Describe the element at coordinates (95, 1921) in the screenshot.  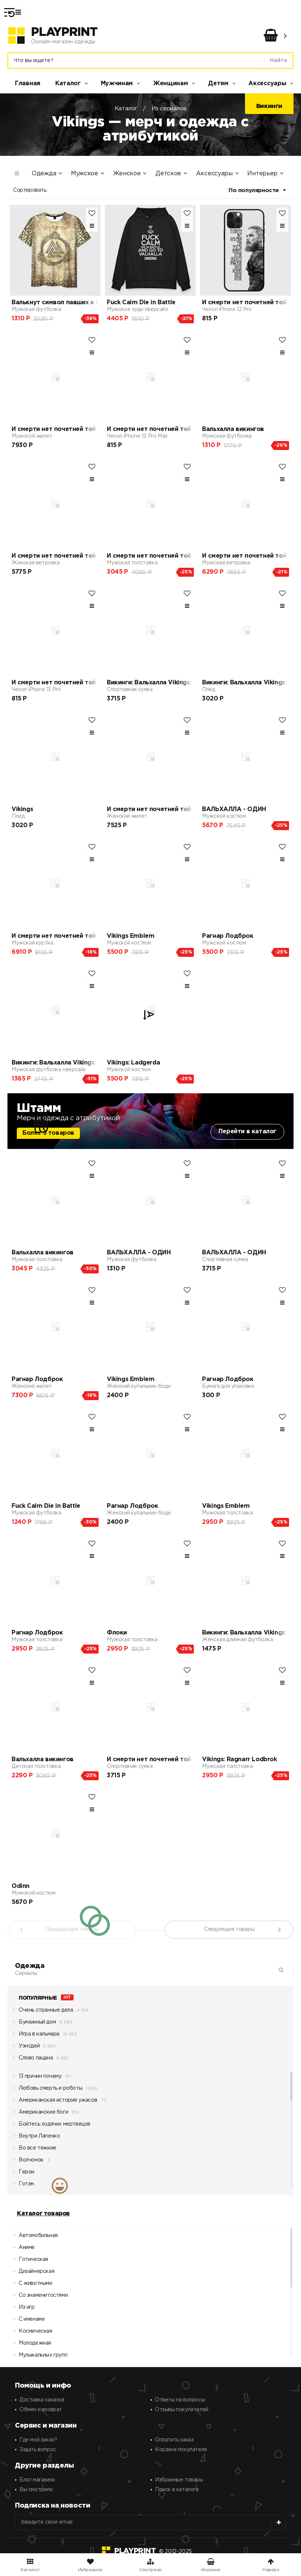
I see `blend or merge layers together` at that location.